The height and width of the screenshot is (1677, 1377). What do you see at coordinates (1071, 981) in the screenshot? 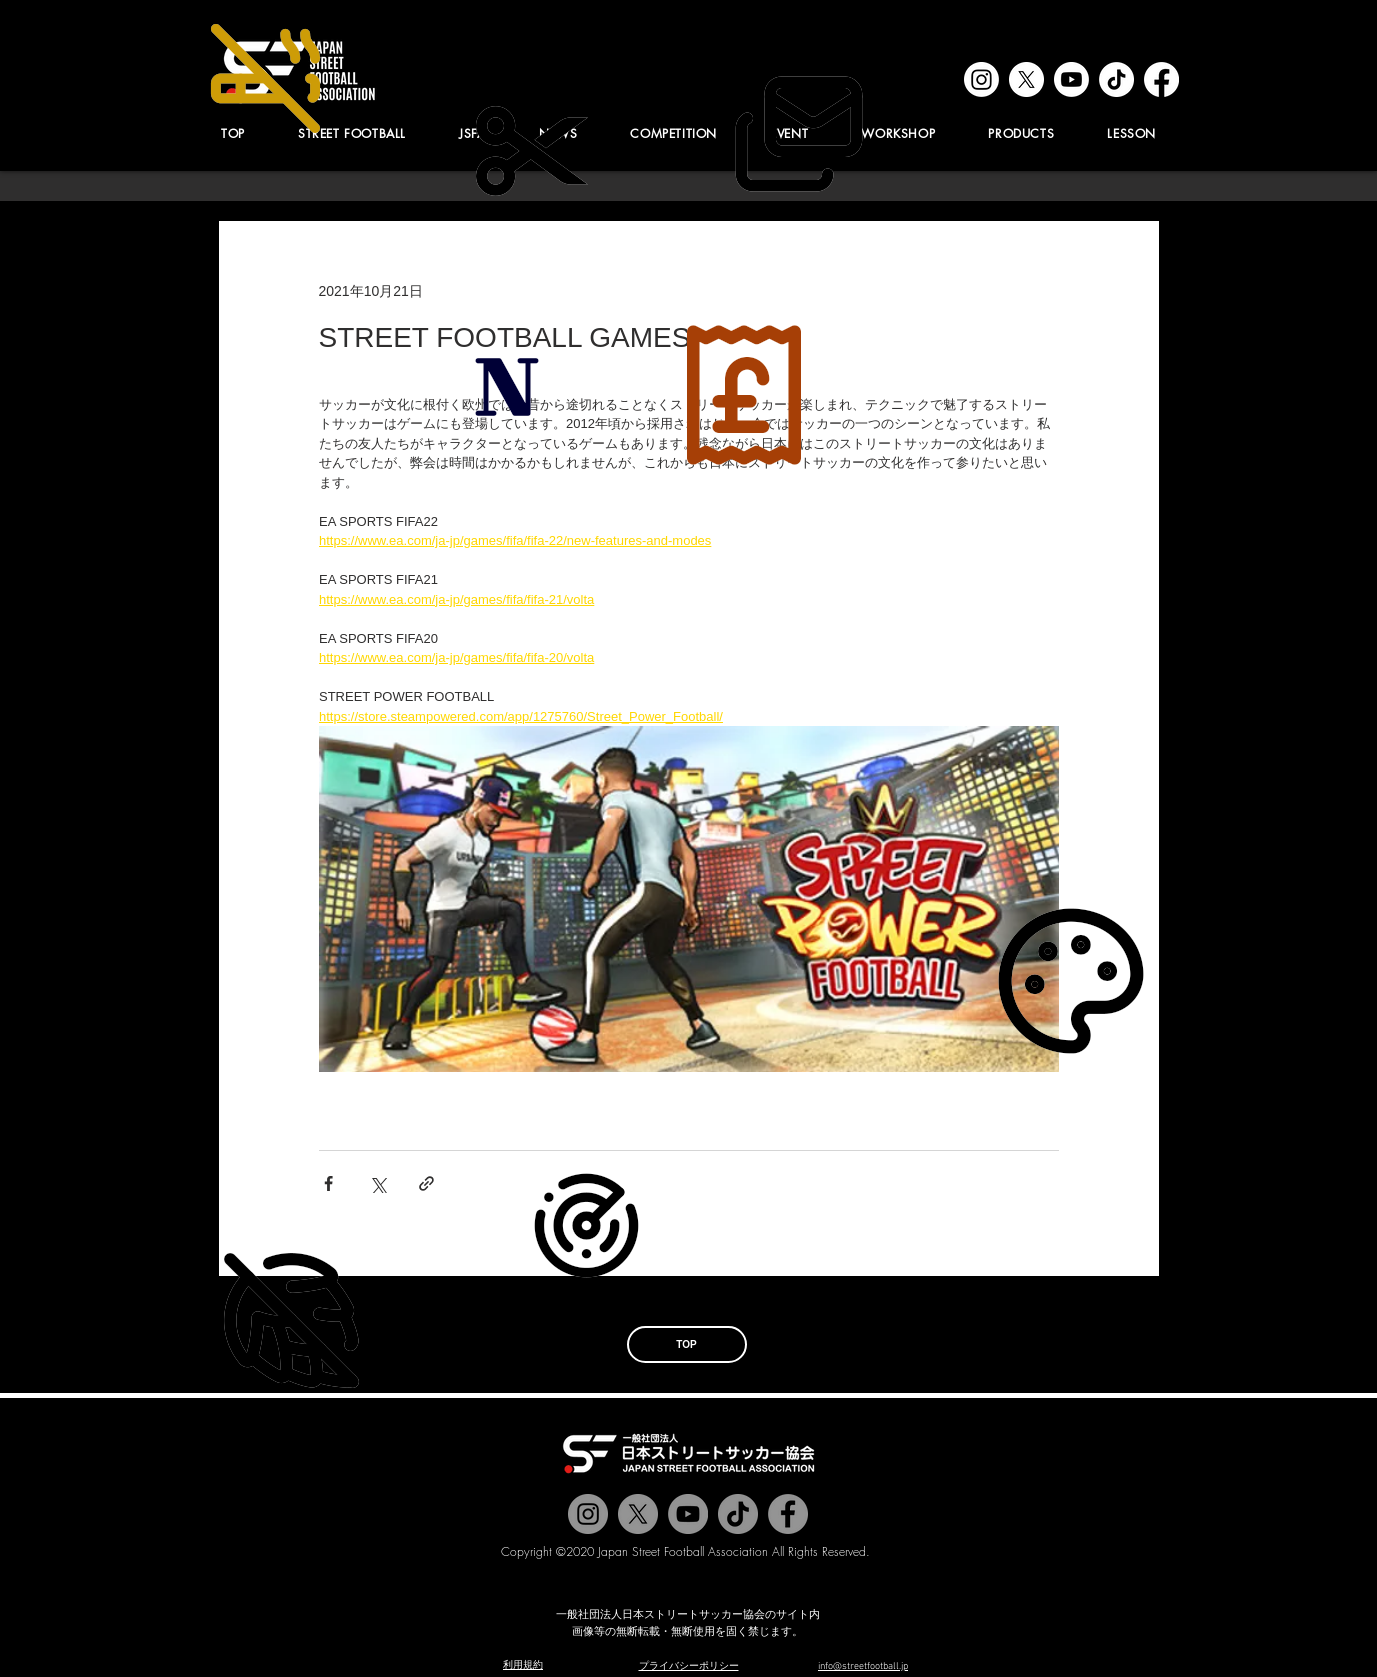
I see `access color or theme settings` at bounding box center [1071, 981].